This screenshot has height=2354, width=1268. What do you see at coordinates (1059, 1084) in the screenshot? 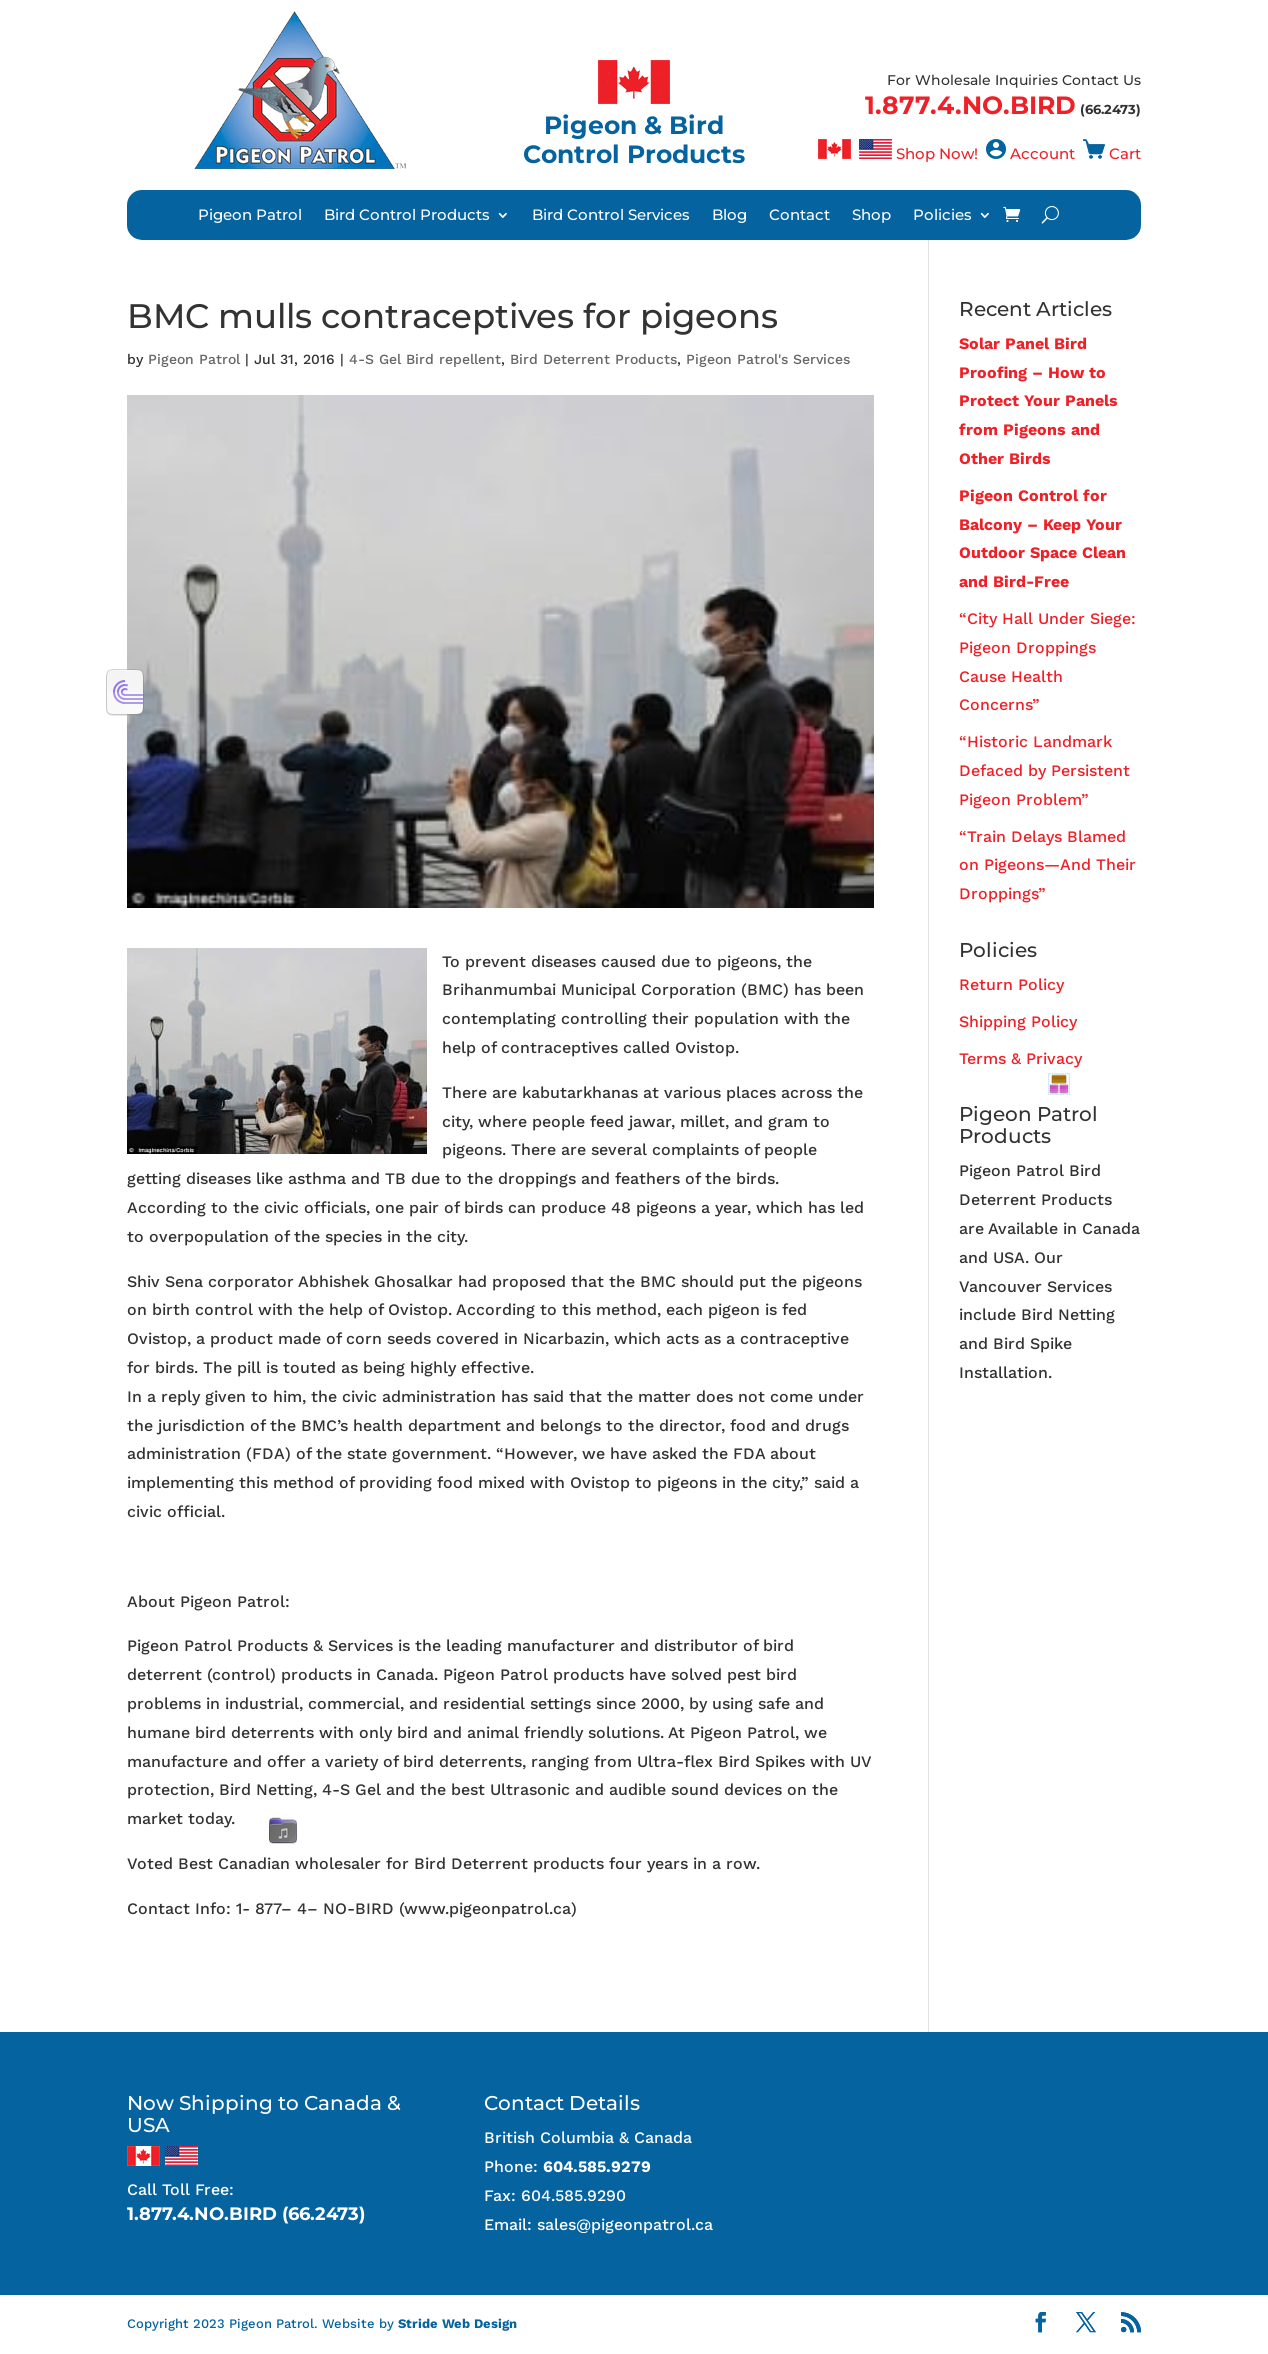
I see `select all items in the current view` at bounding box center [1059, 1084].